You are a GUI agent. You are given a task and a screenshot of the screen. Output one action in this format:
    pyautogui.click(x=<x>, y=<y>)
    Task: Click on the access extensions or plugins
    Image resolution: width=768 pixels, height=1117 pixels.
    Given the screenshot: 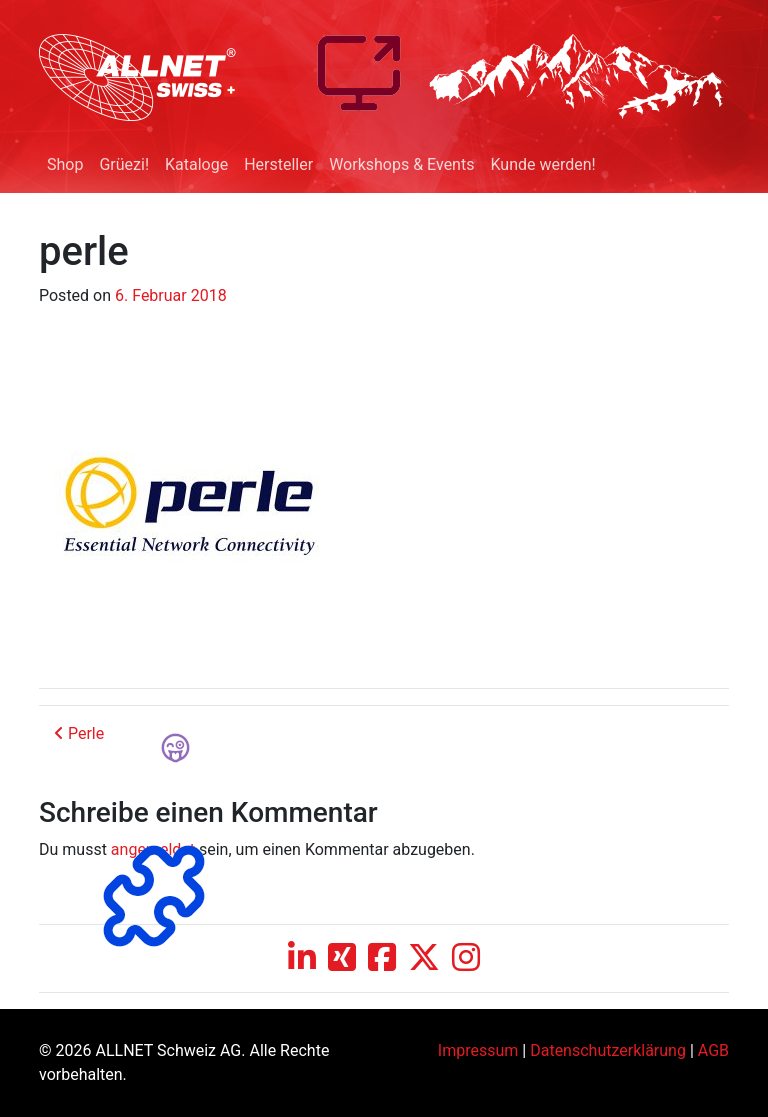 What is the action you would take?
    pyautogui.click(x=154, y=896)
    